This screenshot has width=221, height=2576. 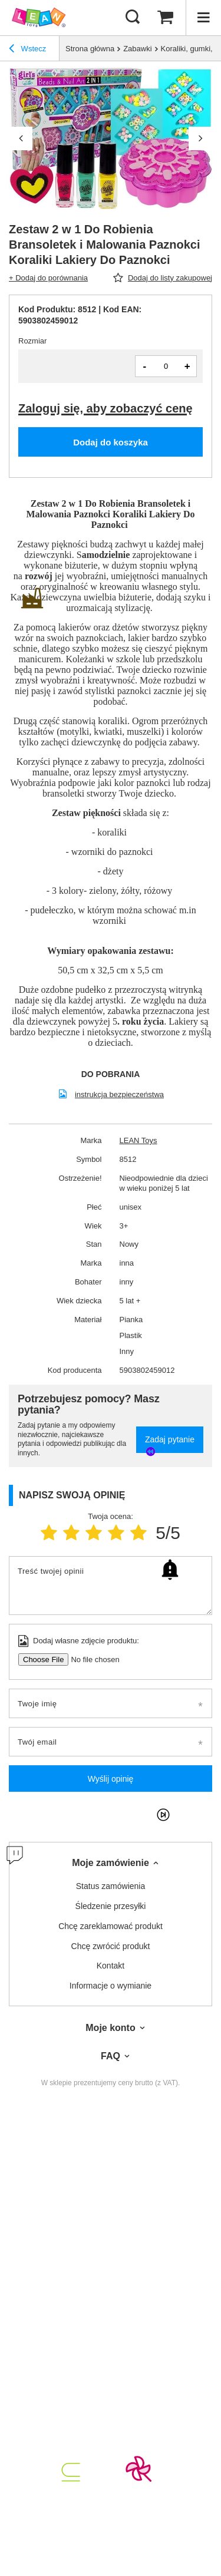 I want to click on indicates a subset relationship in mathematical notation, so click(x=71, y=2472).